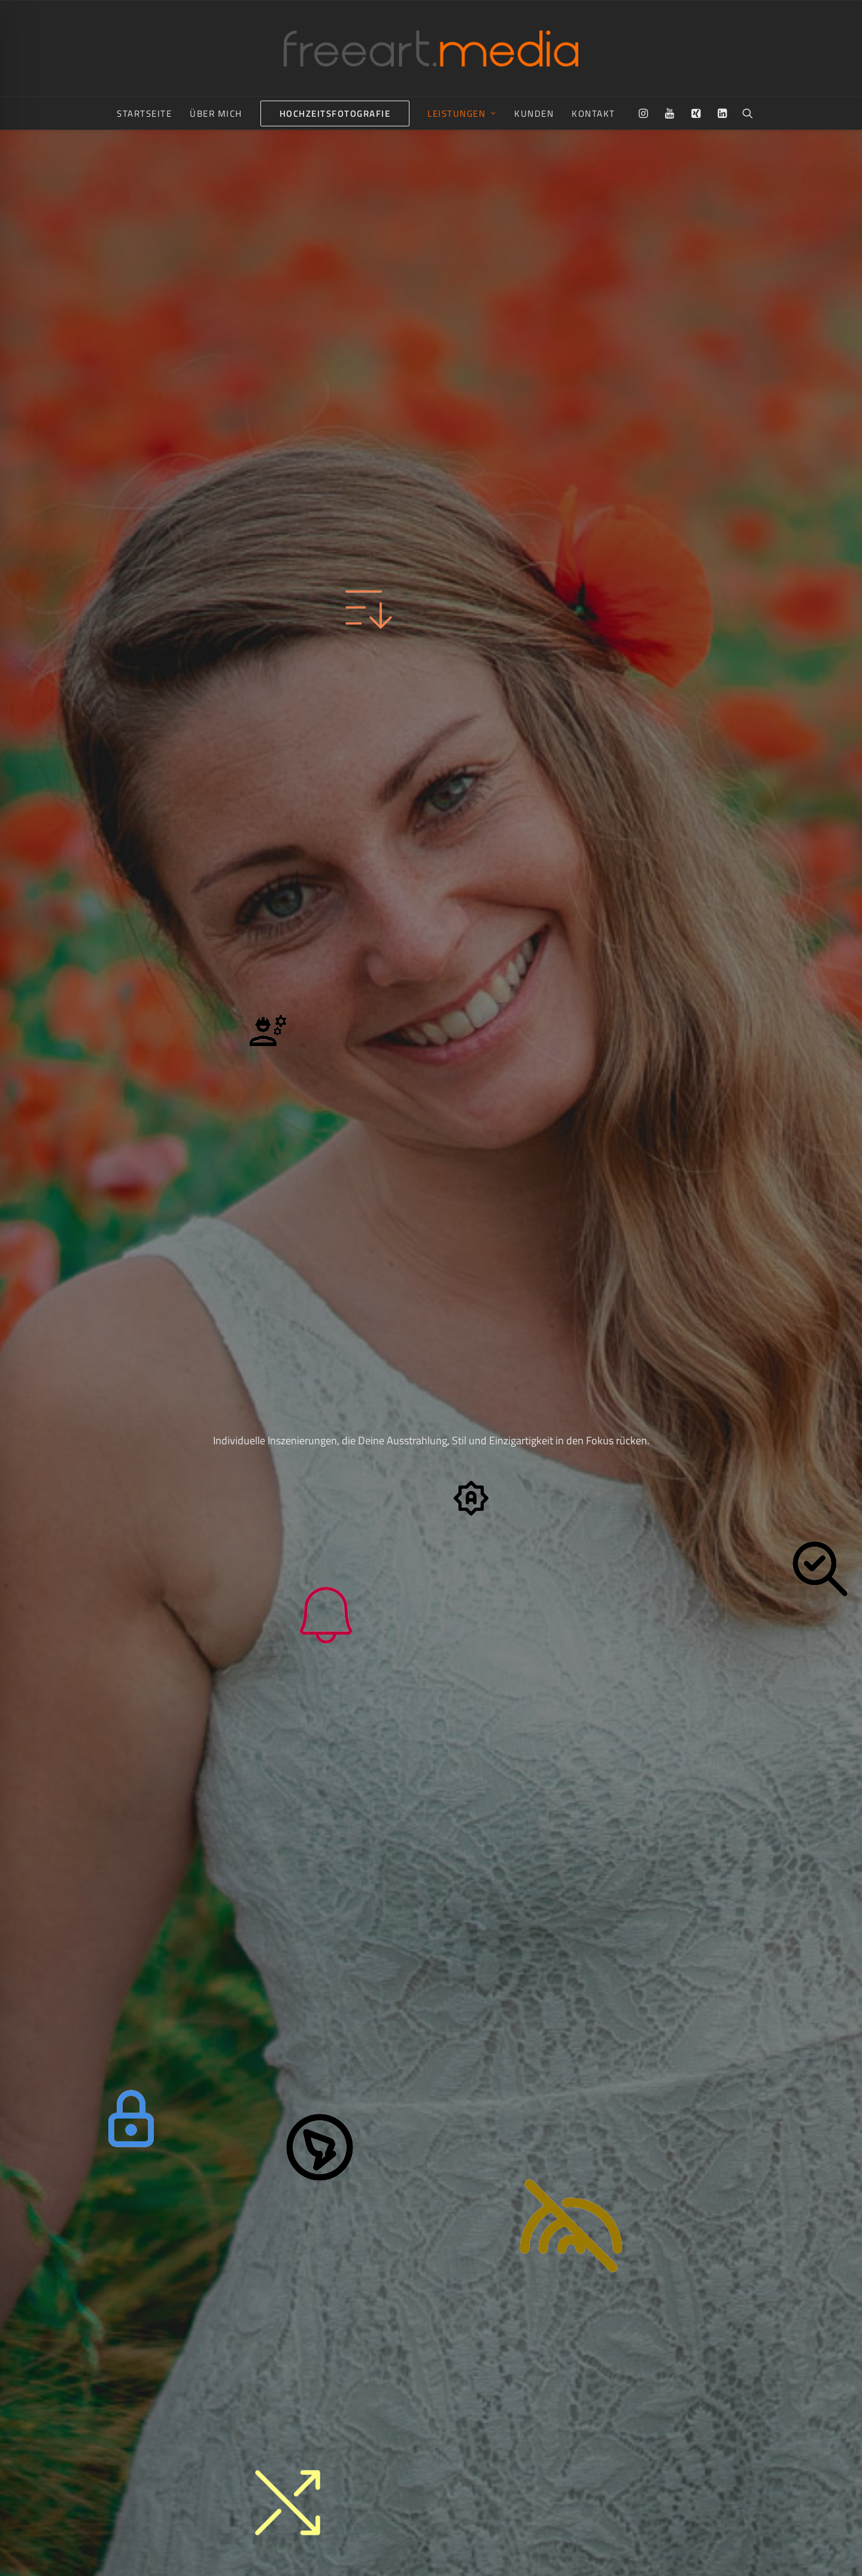 This screenshot has height=2576, width=862. What do you see at coordinates (571, 2226) in the screenshot?
I see `no internet connection` at bounding box center [571, 2226].